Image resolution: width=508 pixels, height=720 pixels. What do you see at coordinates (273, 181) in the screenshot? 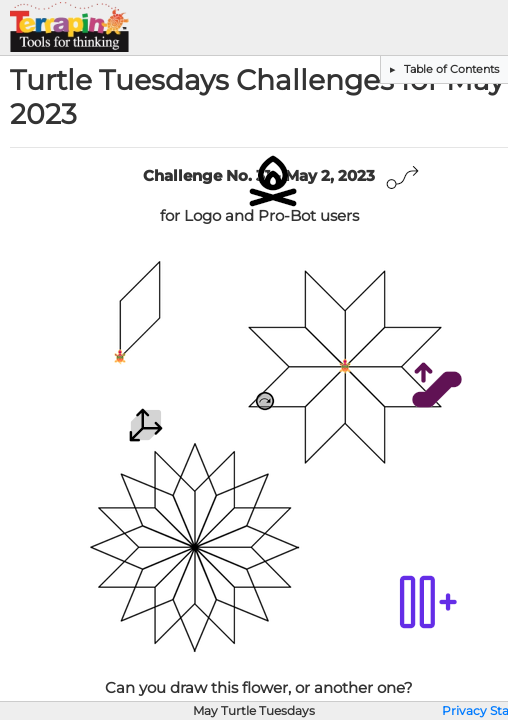
I see `access camping or outdoor activity features` at bounding box center [273, 181].